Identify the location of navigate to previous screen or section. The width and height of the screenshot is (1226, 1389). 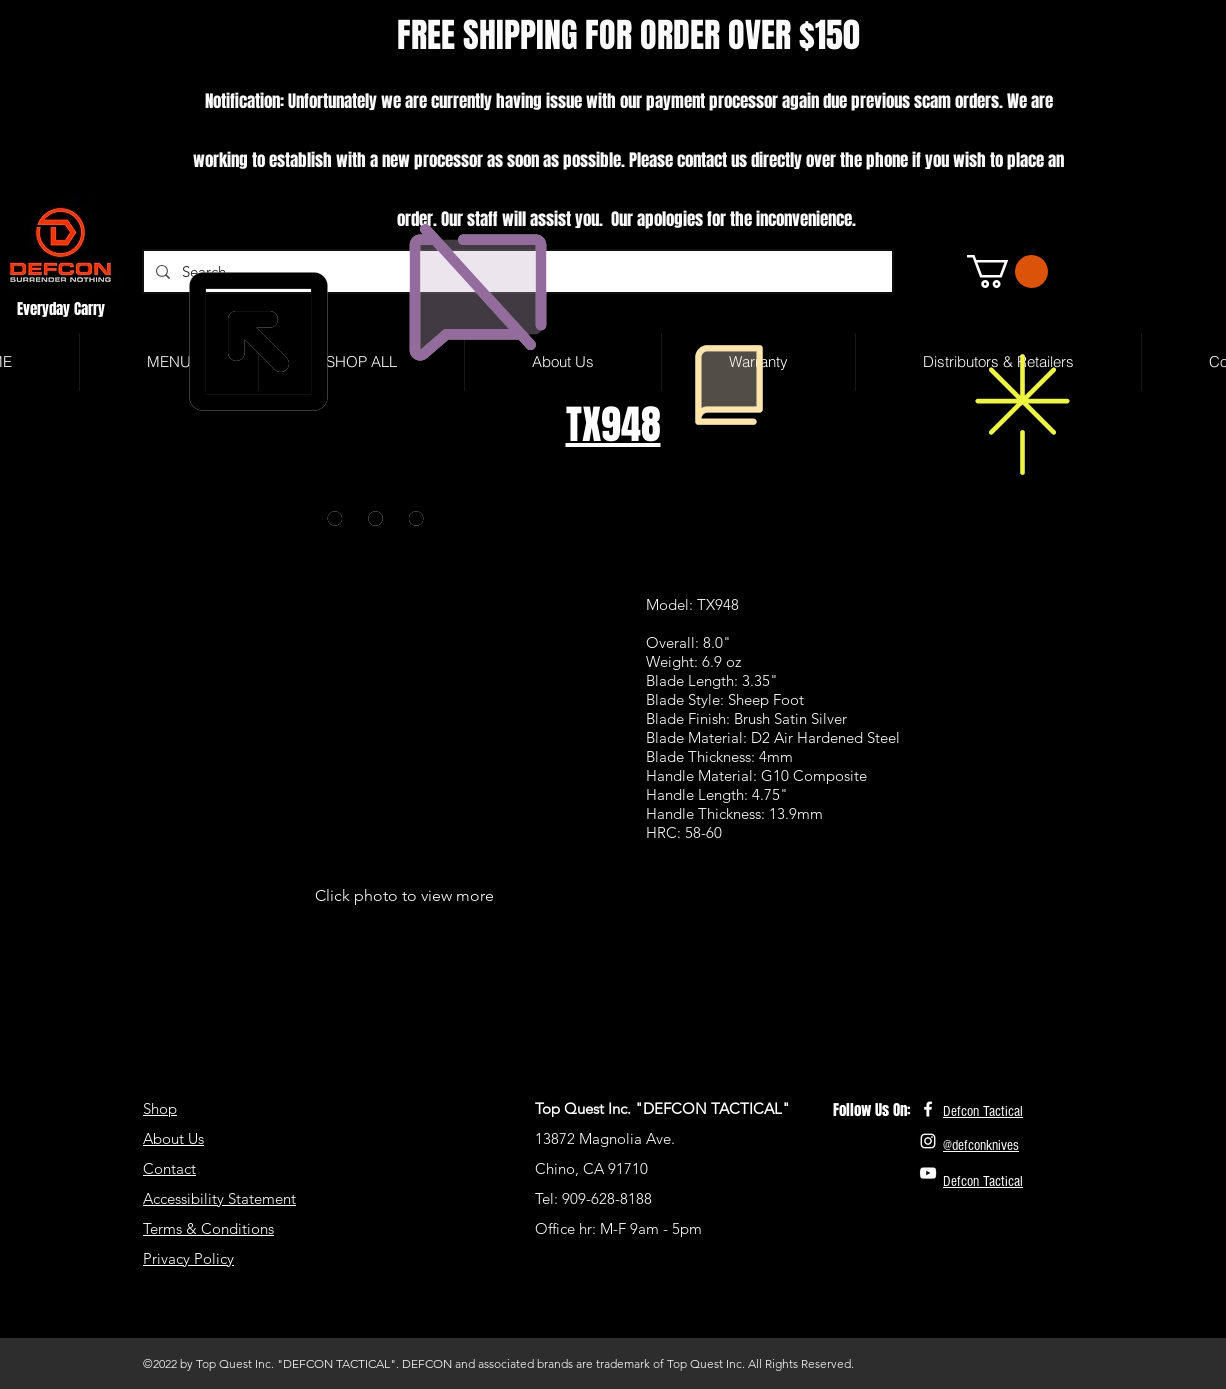
(258, 341).